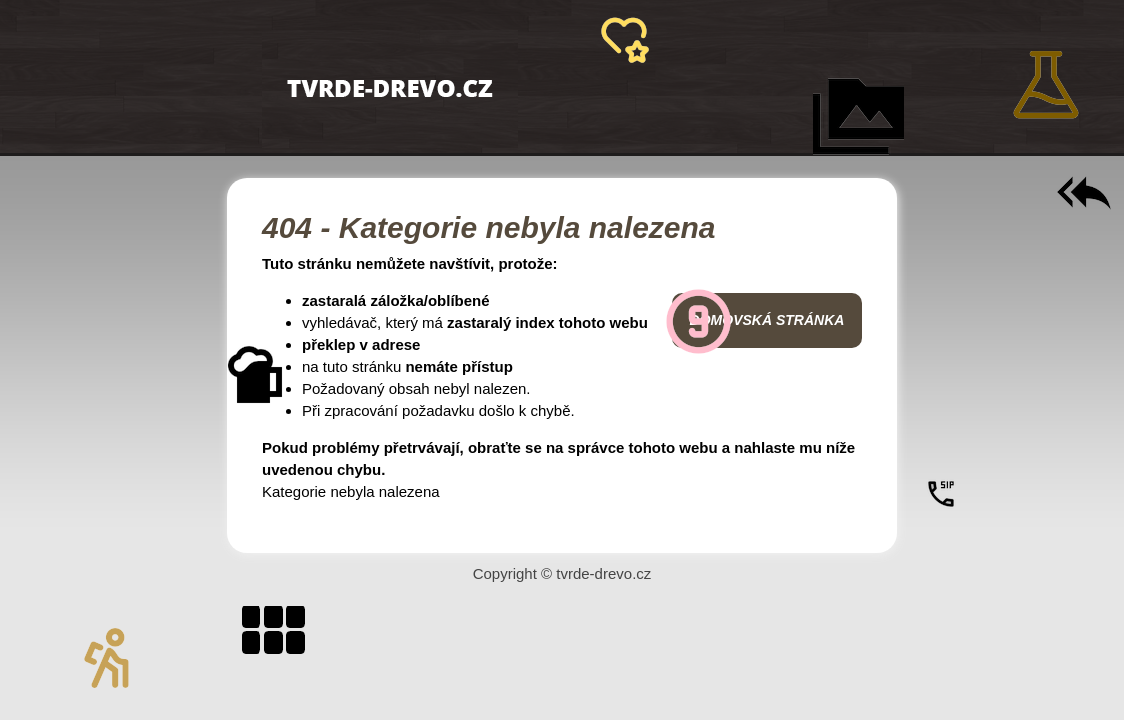  I want to click on indicates item number 9 in a numbered list or sequence, so click(698, 321).